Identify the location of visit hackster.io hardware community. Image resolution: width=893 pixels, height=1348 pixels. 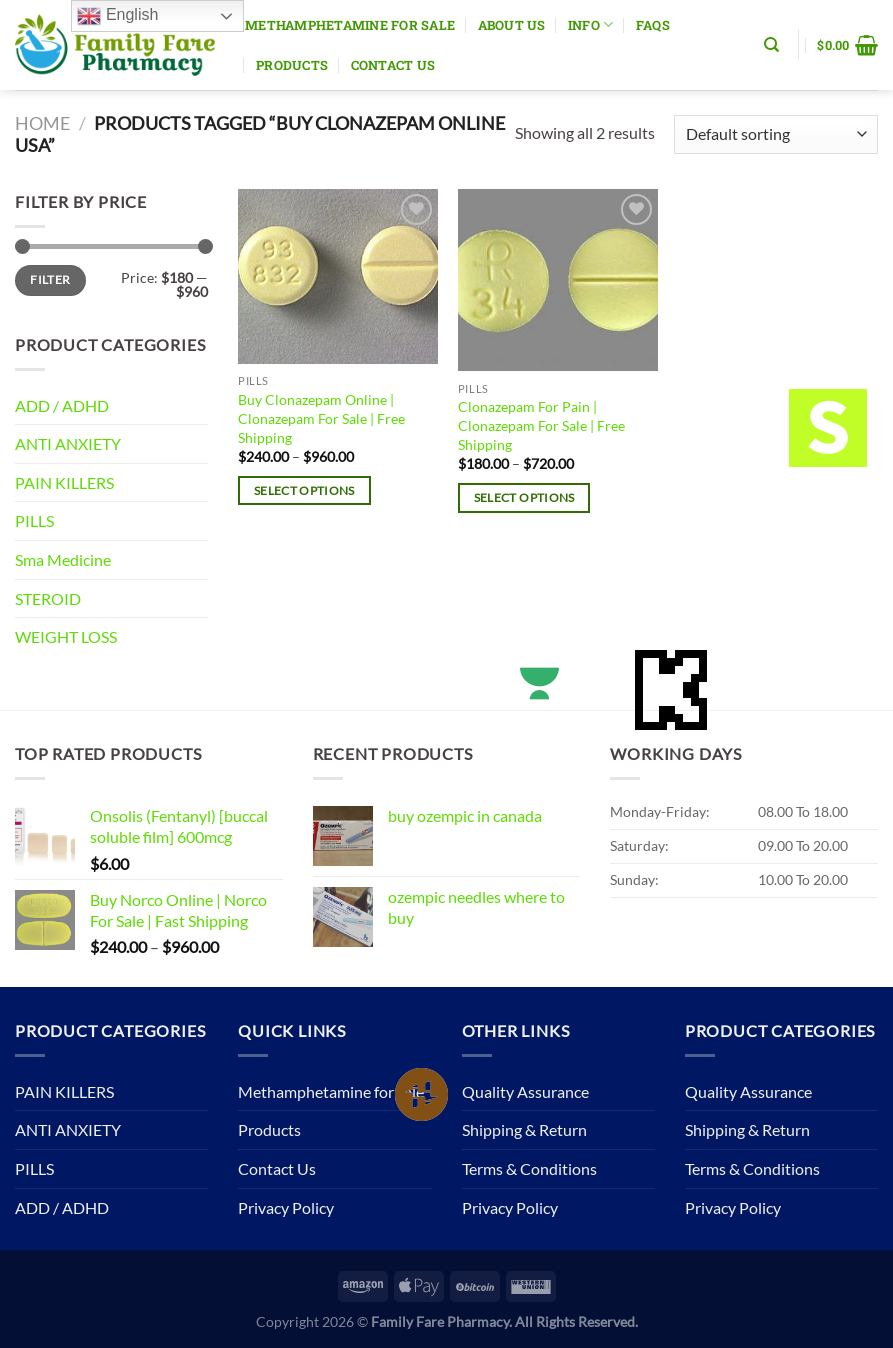
(421, 1094).